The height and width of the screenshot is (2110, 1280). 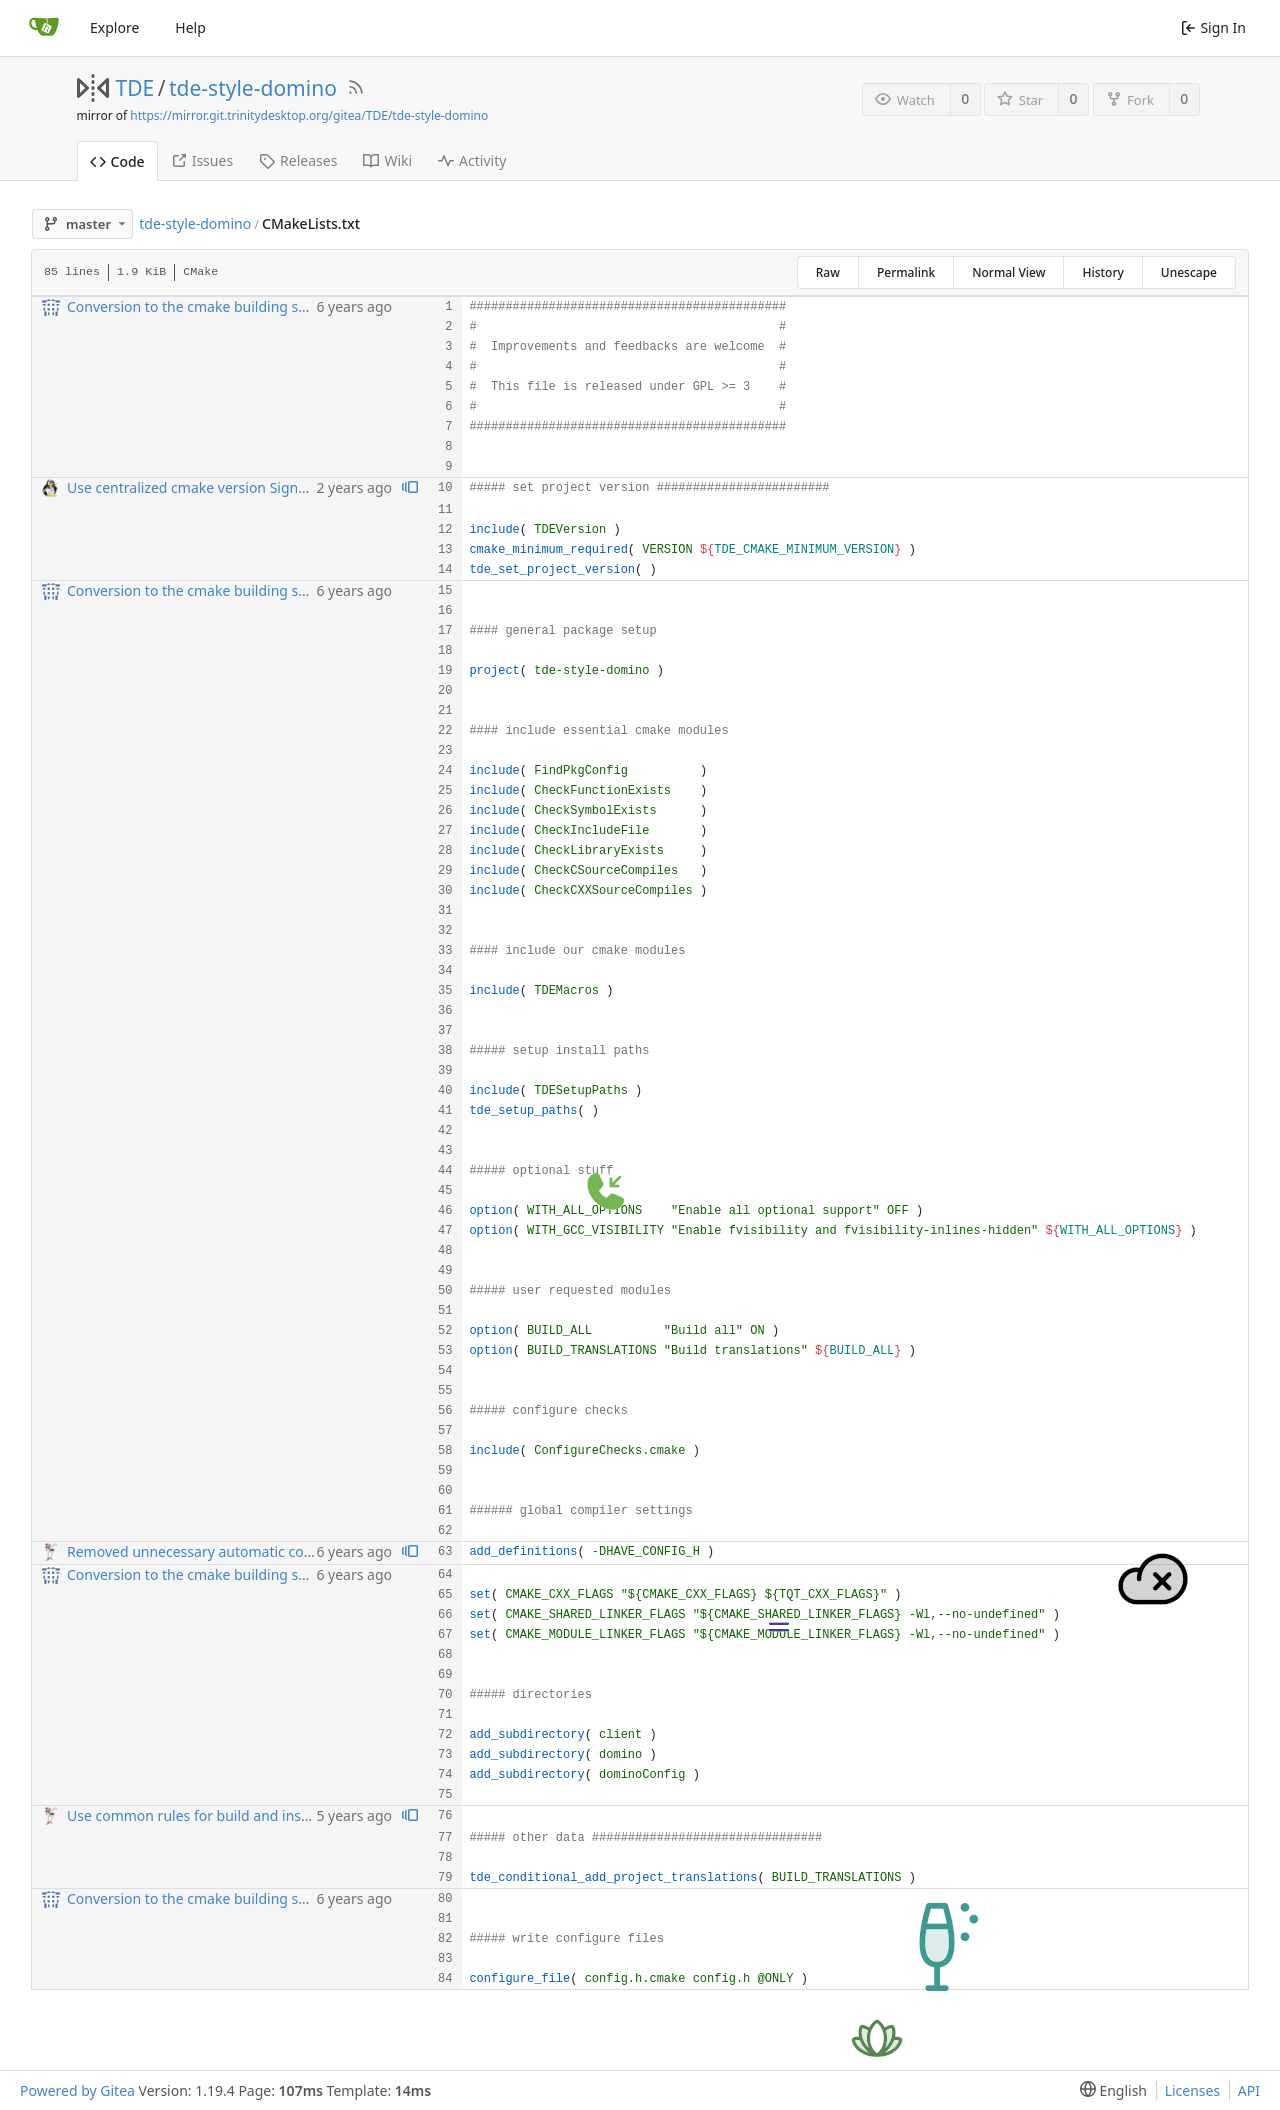 I want to click on disconnect from cloud storage, so click(x=1153, y=1579).